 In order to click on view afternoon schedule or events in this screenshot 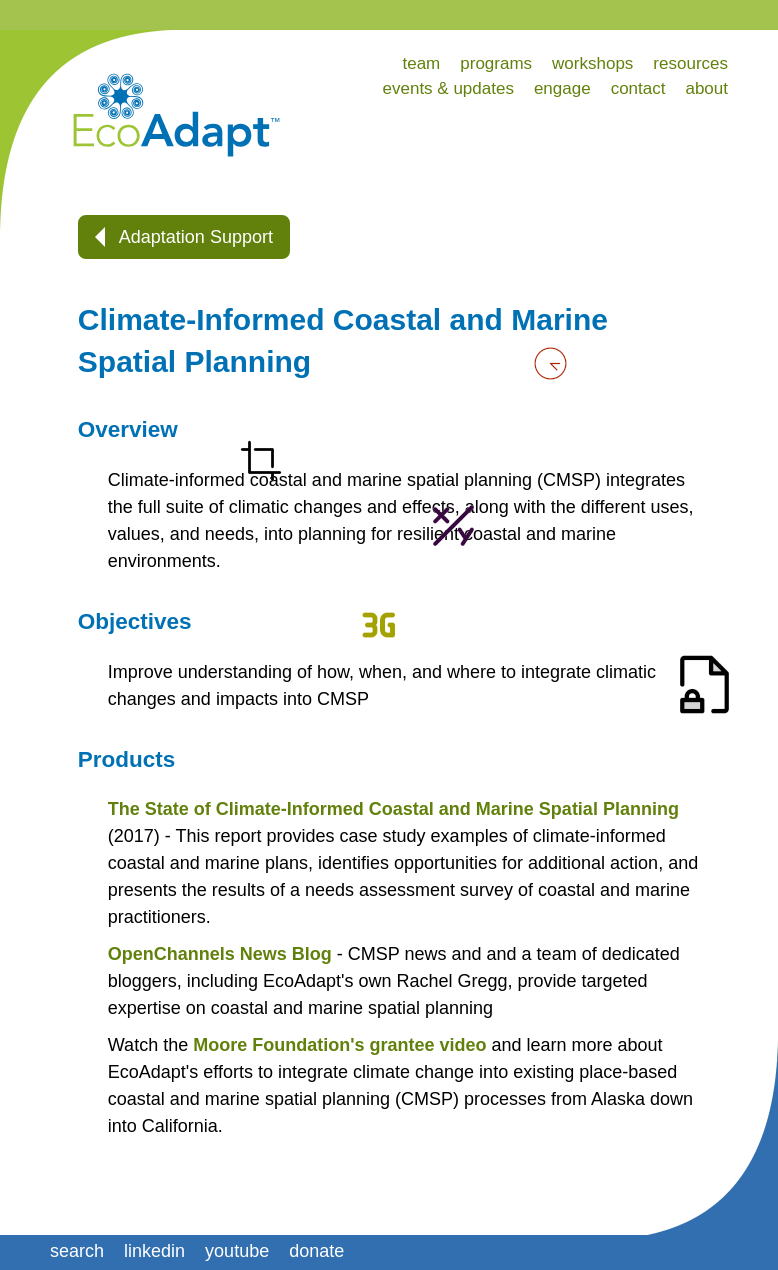, I will do `click(550, 363)`.